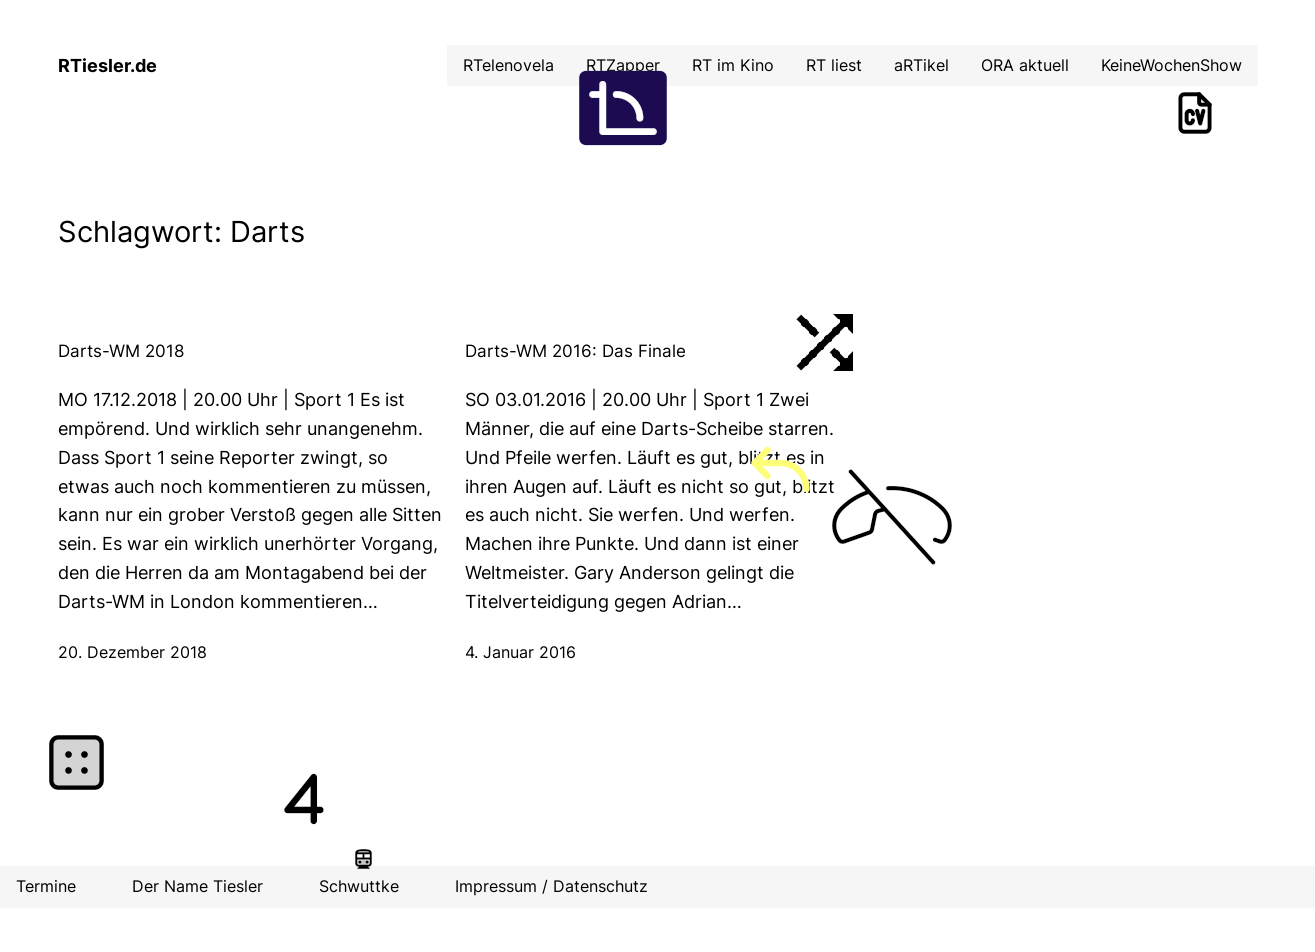 This screenshot has width=1315, height=952. What do you see at coordinates (623, 108) in the screenshot?
I see `measure or adjust an angle` at bounding box center [623, 108].